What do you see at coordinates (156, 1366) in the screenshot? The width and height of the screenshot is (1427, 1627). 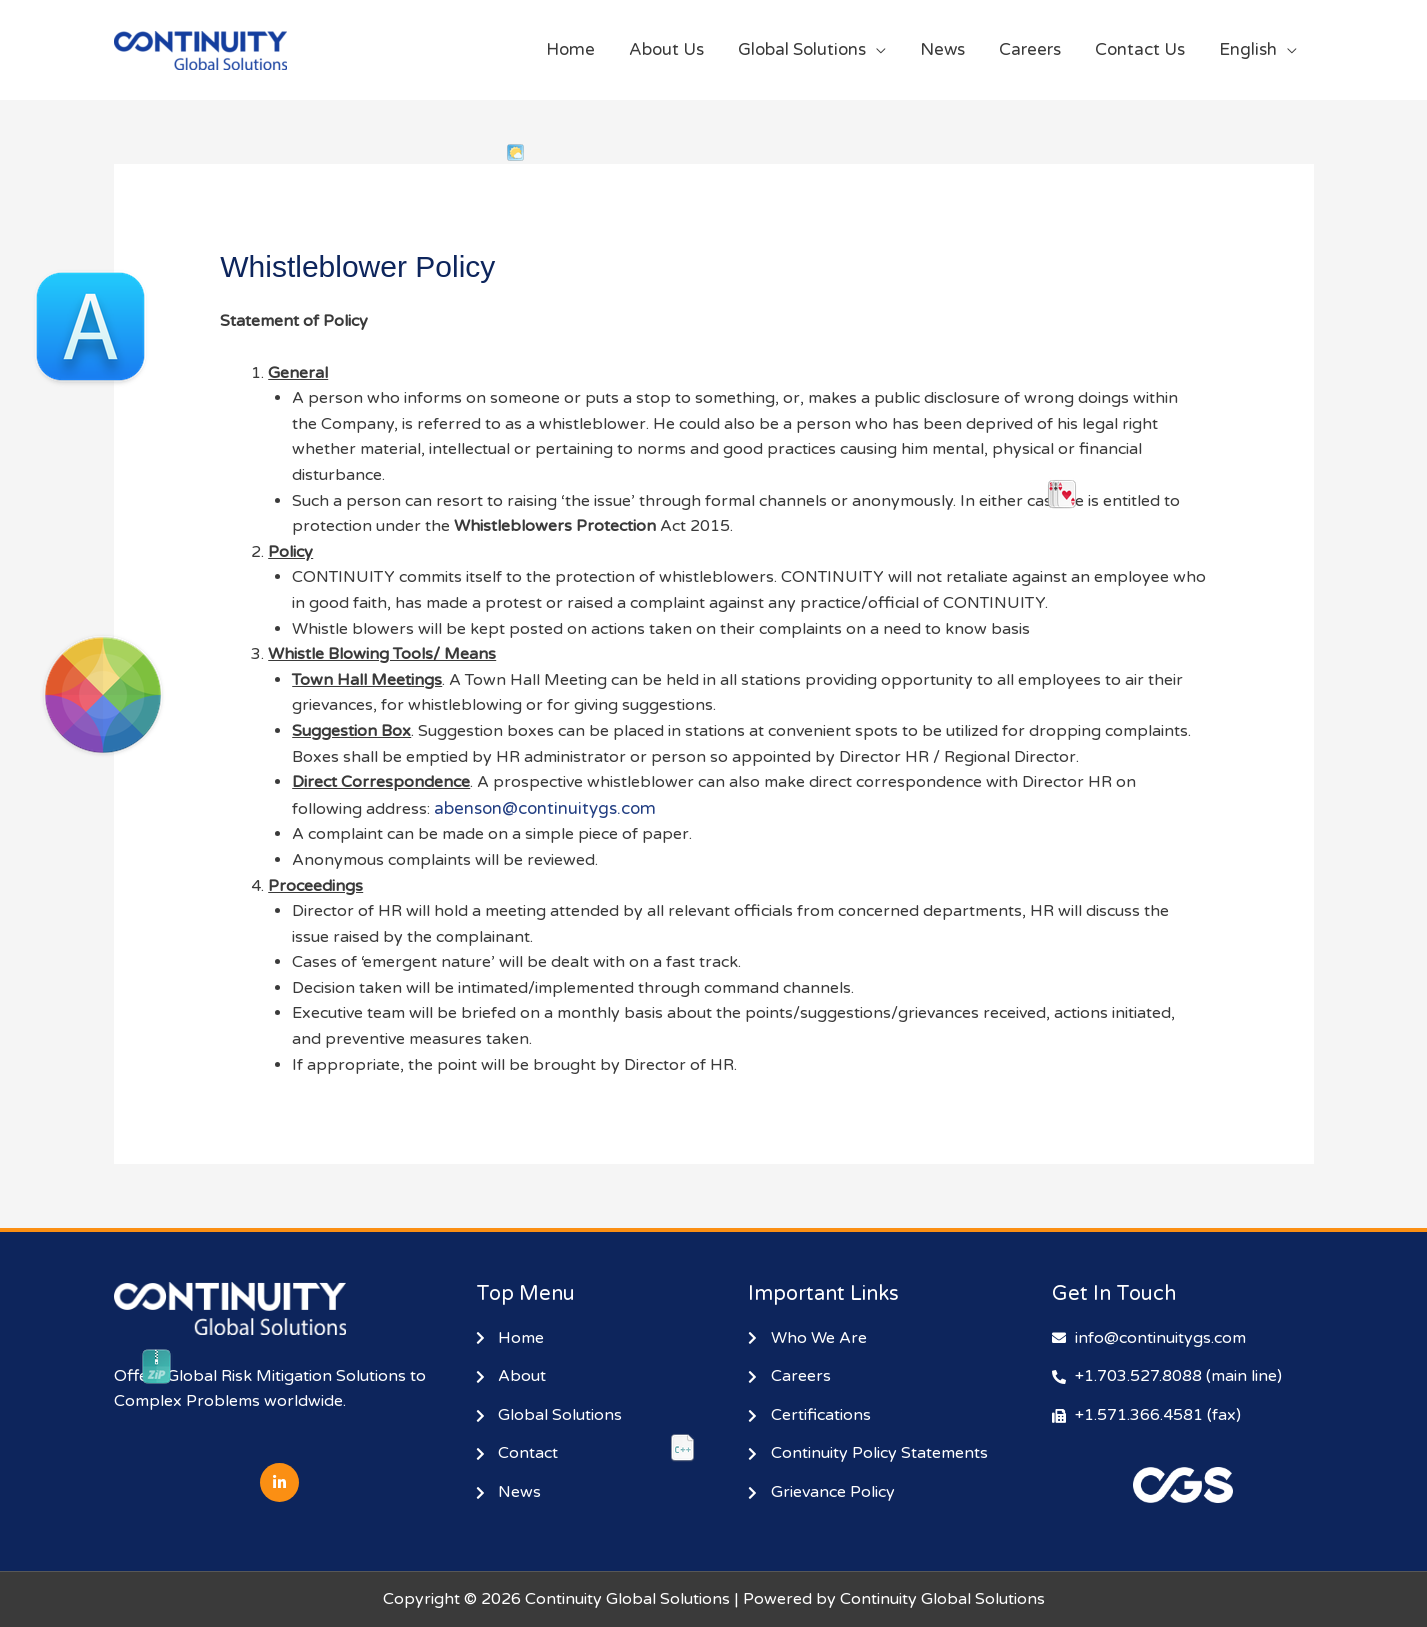 I see `compressed zip file` at bounding box center [156, 1366].